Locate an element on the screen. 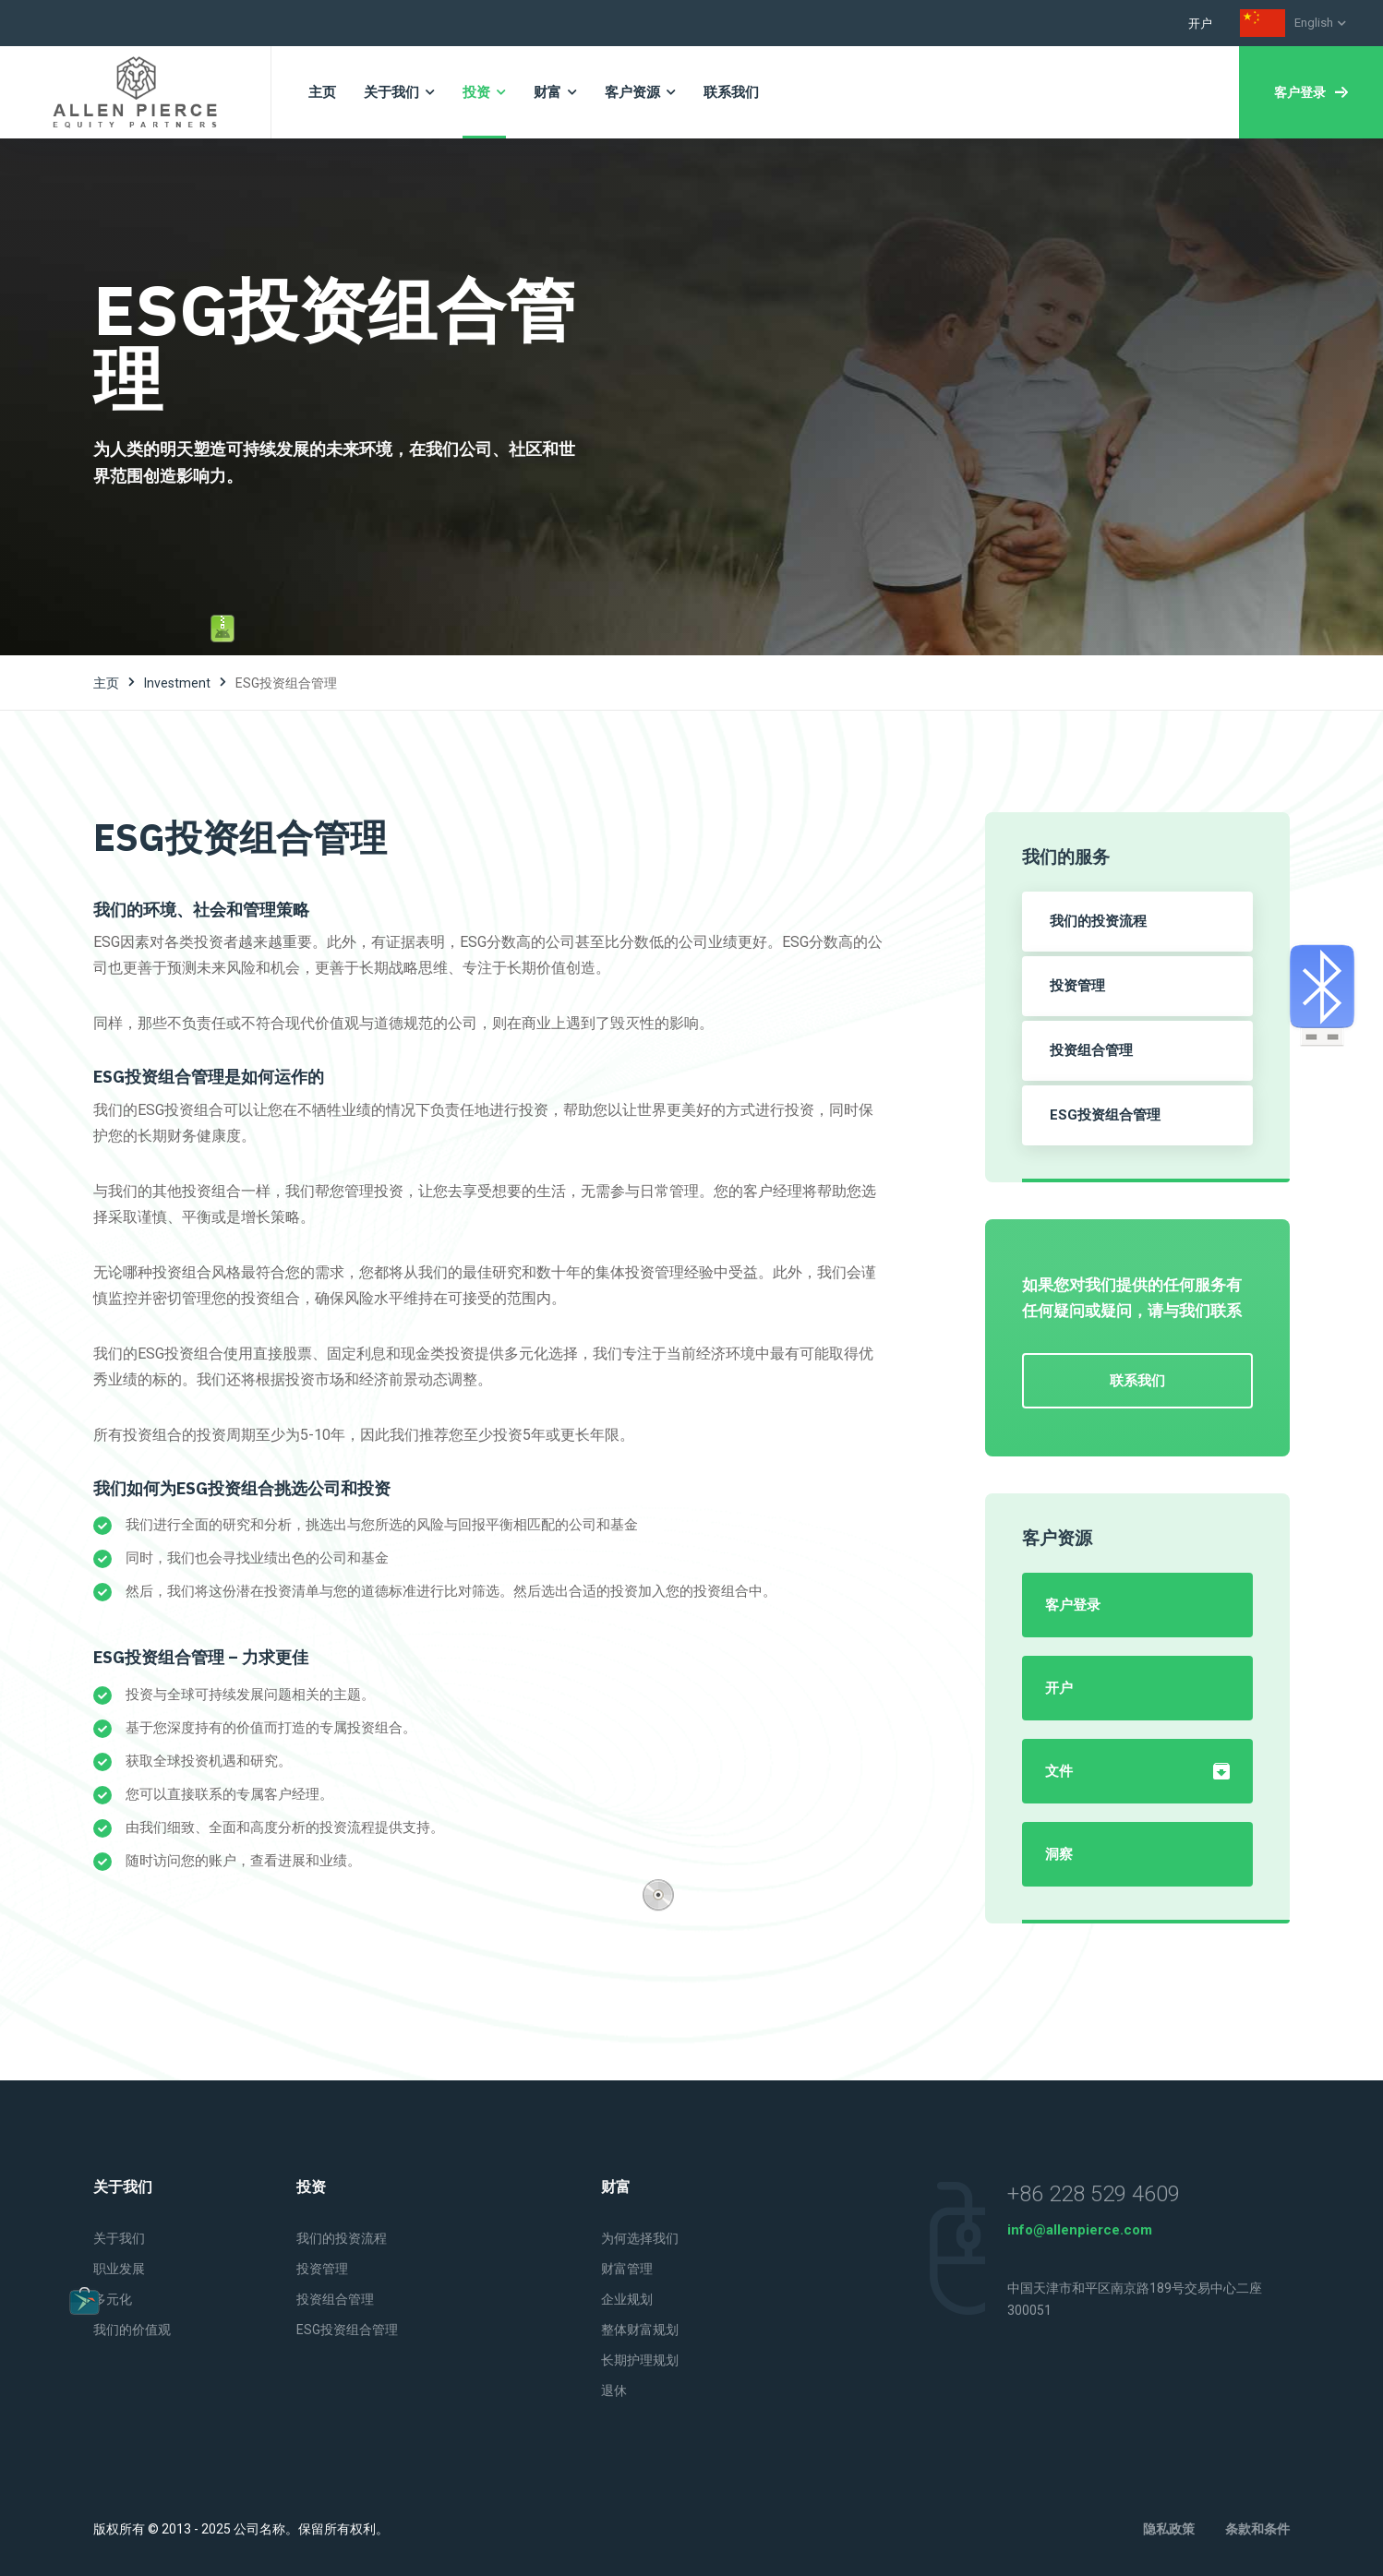  android app installation package file is located at coordinates (222, 629).